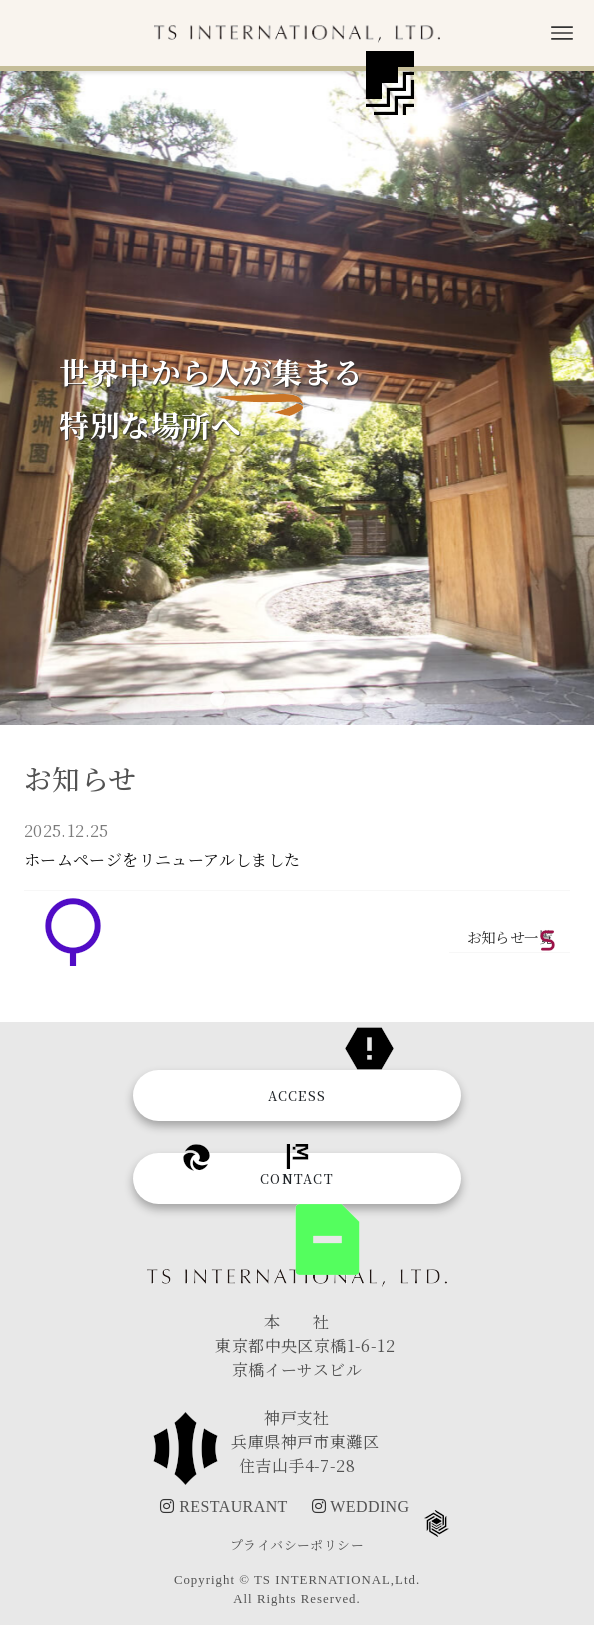 The height and width of the screenshot is (1625, 594). What do you see at coordinates (260, 405) in the screenshot?
I see `british airways app or website` at bounding box center [260, 405].